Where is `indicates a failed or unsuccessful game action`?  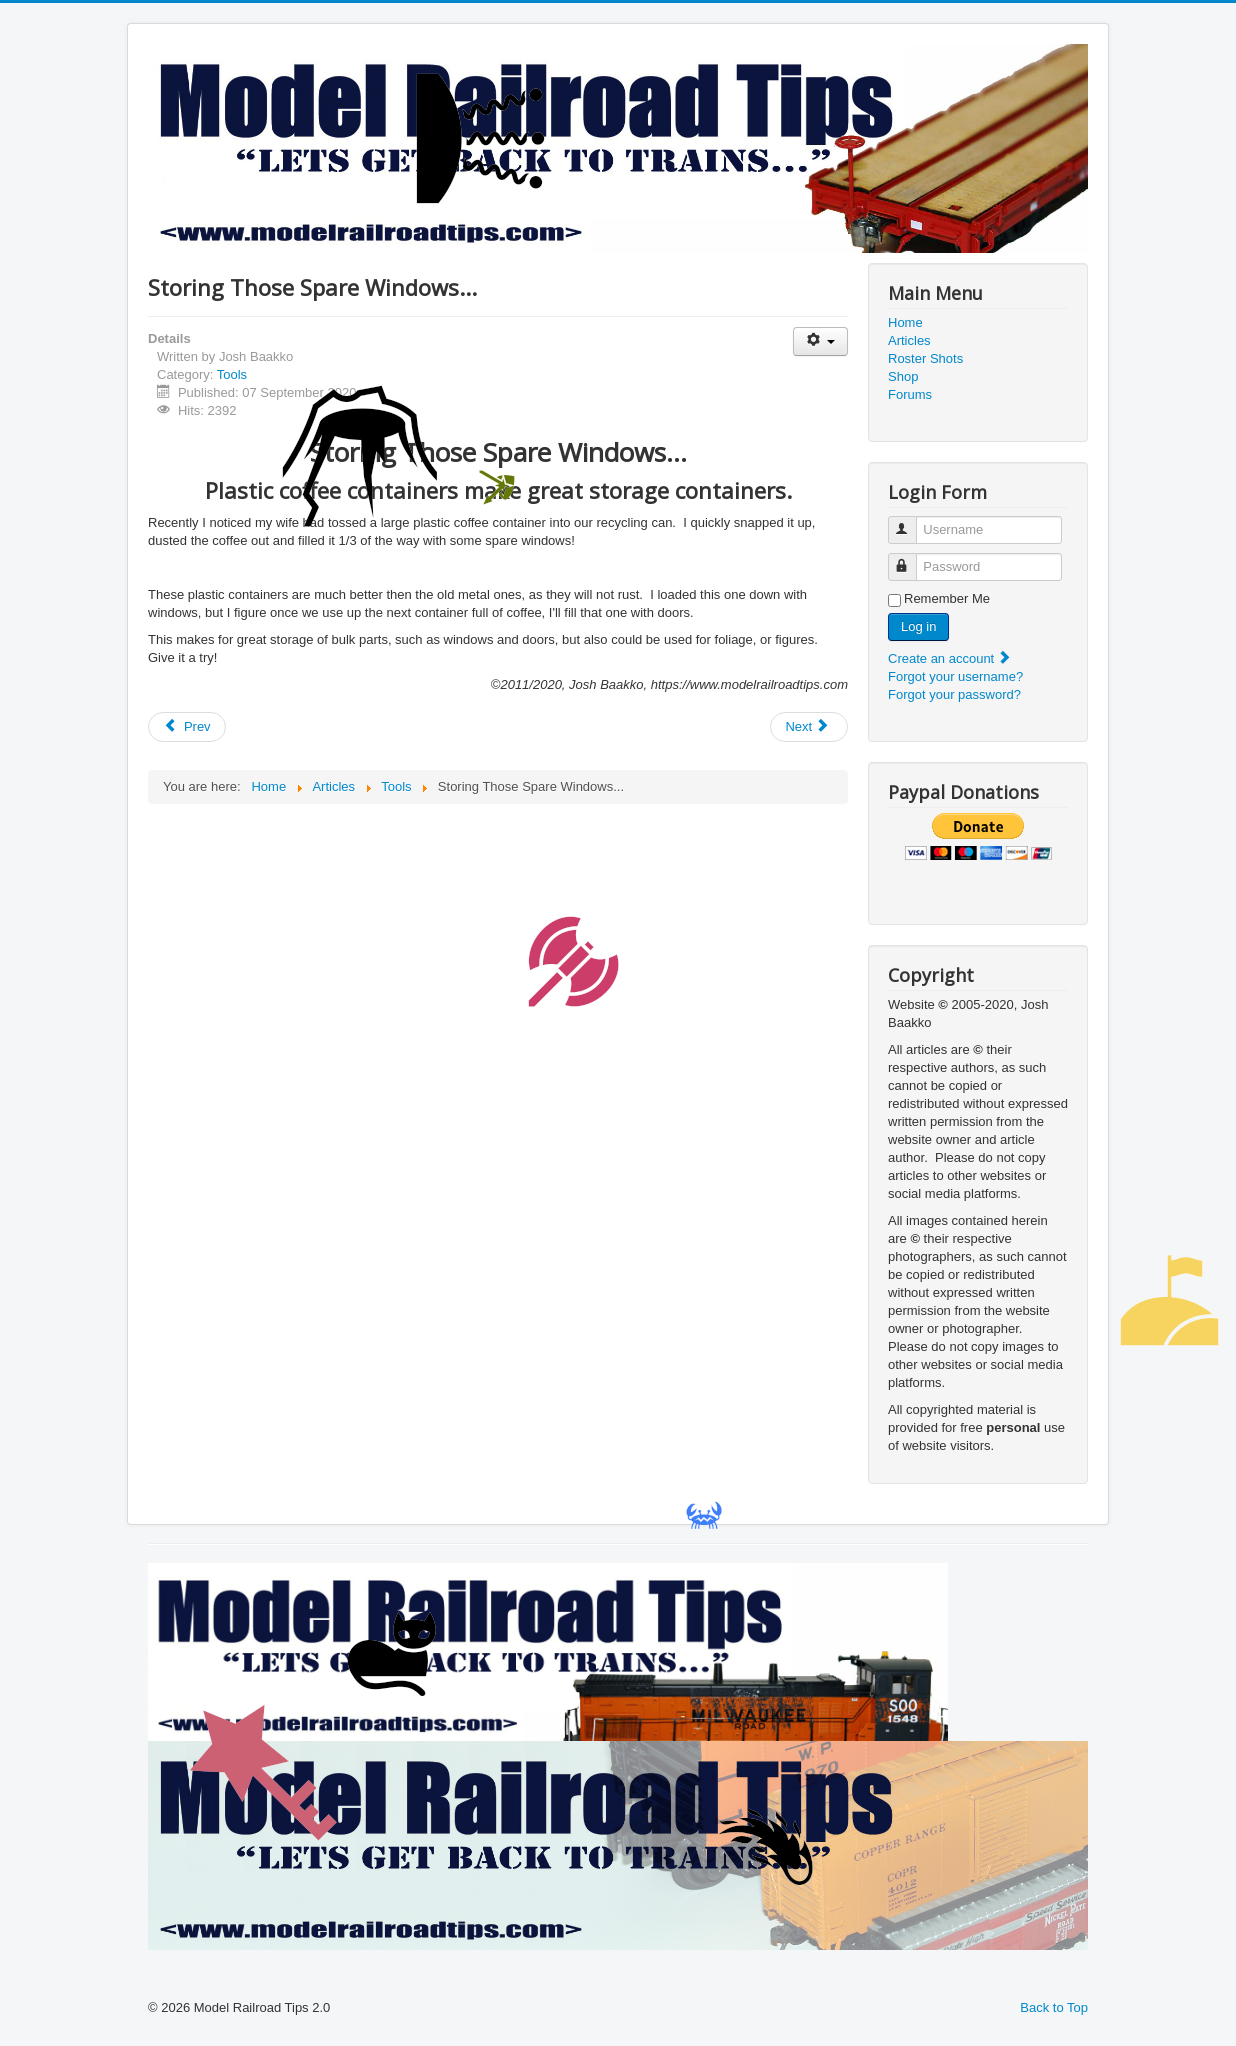
indicates a failed or unsuccessful game action is located at coordinates (704, 1516).